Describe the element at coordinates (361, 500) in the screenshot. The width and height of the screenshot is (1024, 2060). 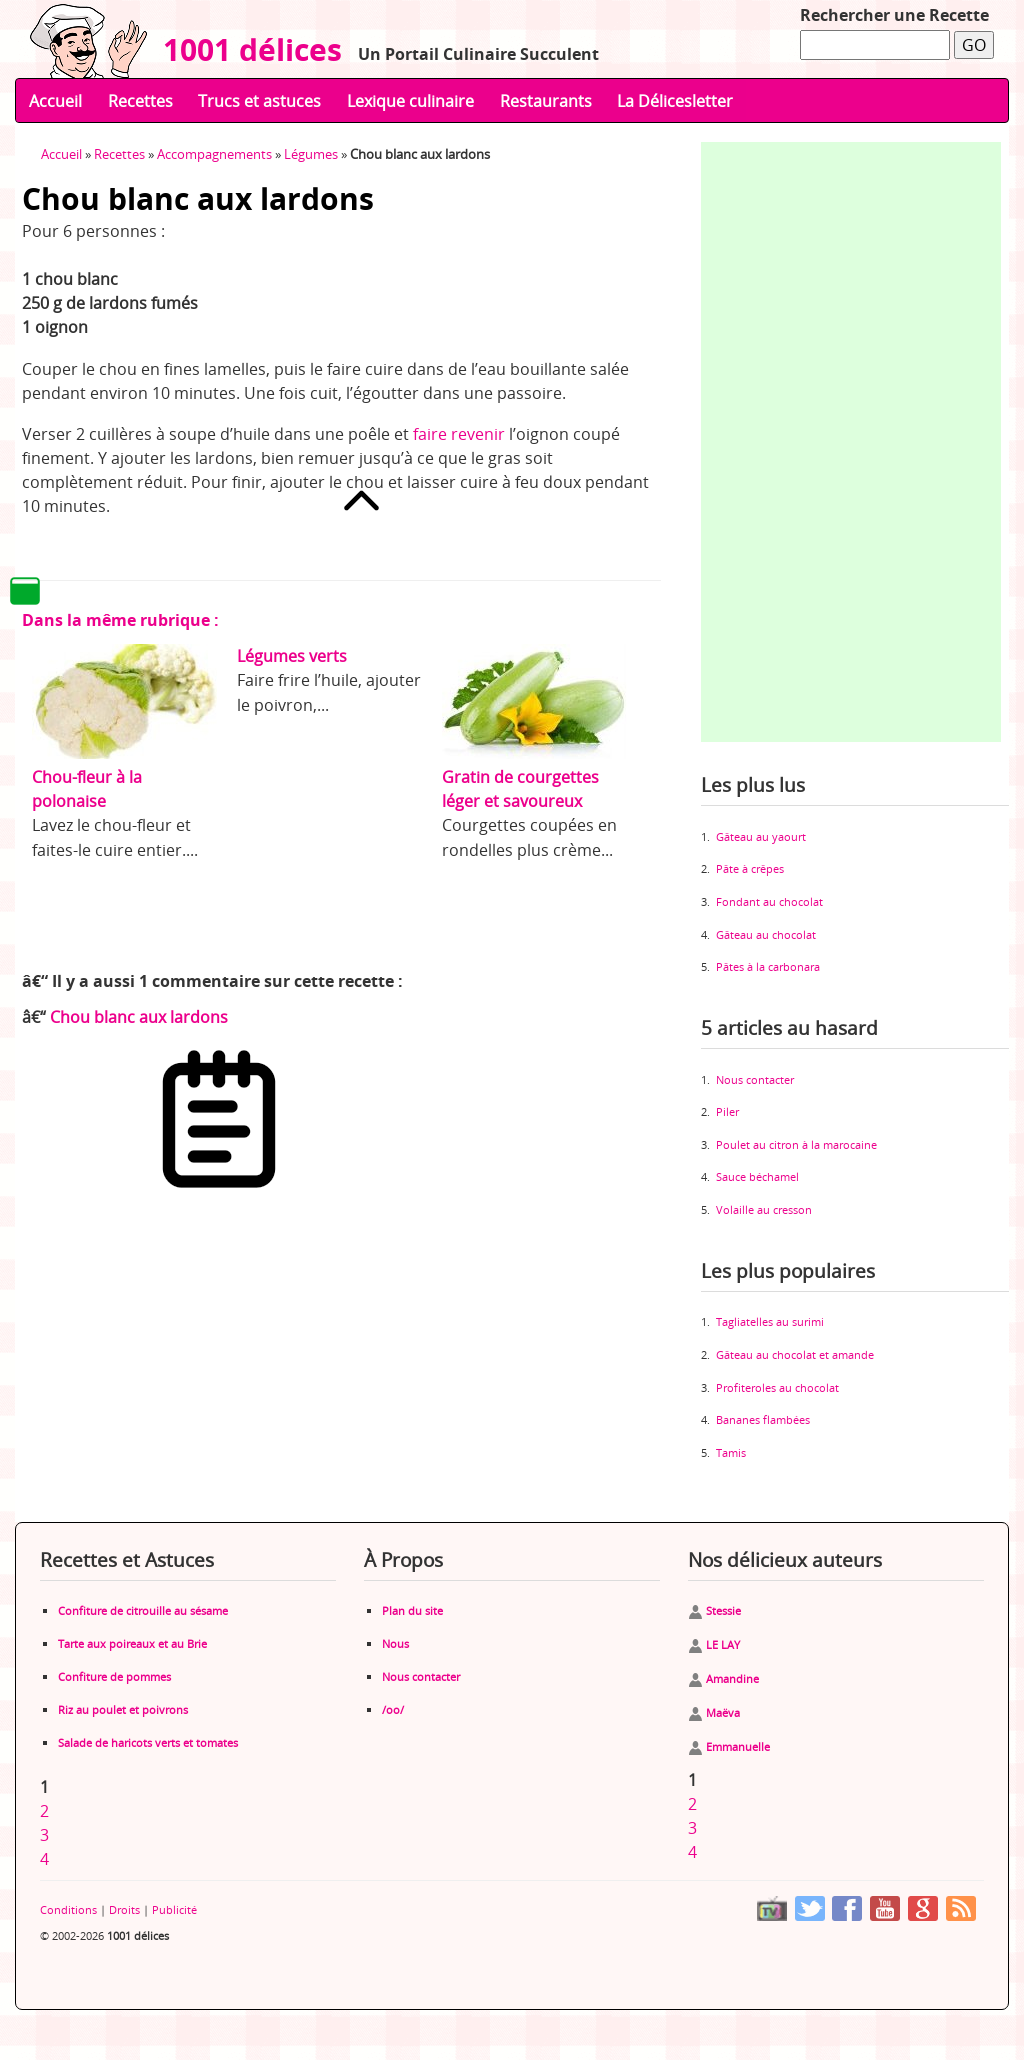
I see `collapse an expanded section` at that location.